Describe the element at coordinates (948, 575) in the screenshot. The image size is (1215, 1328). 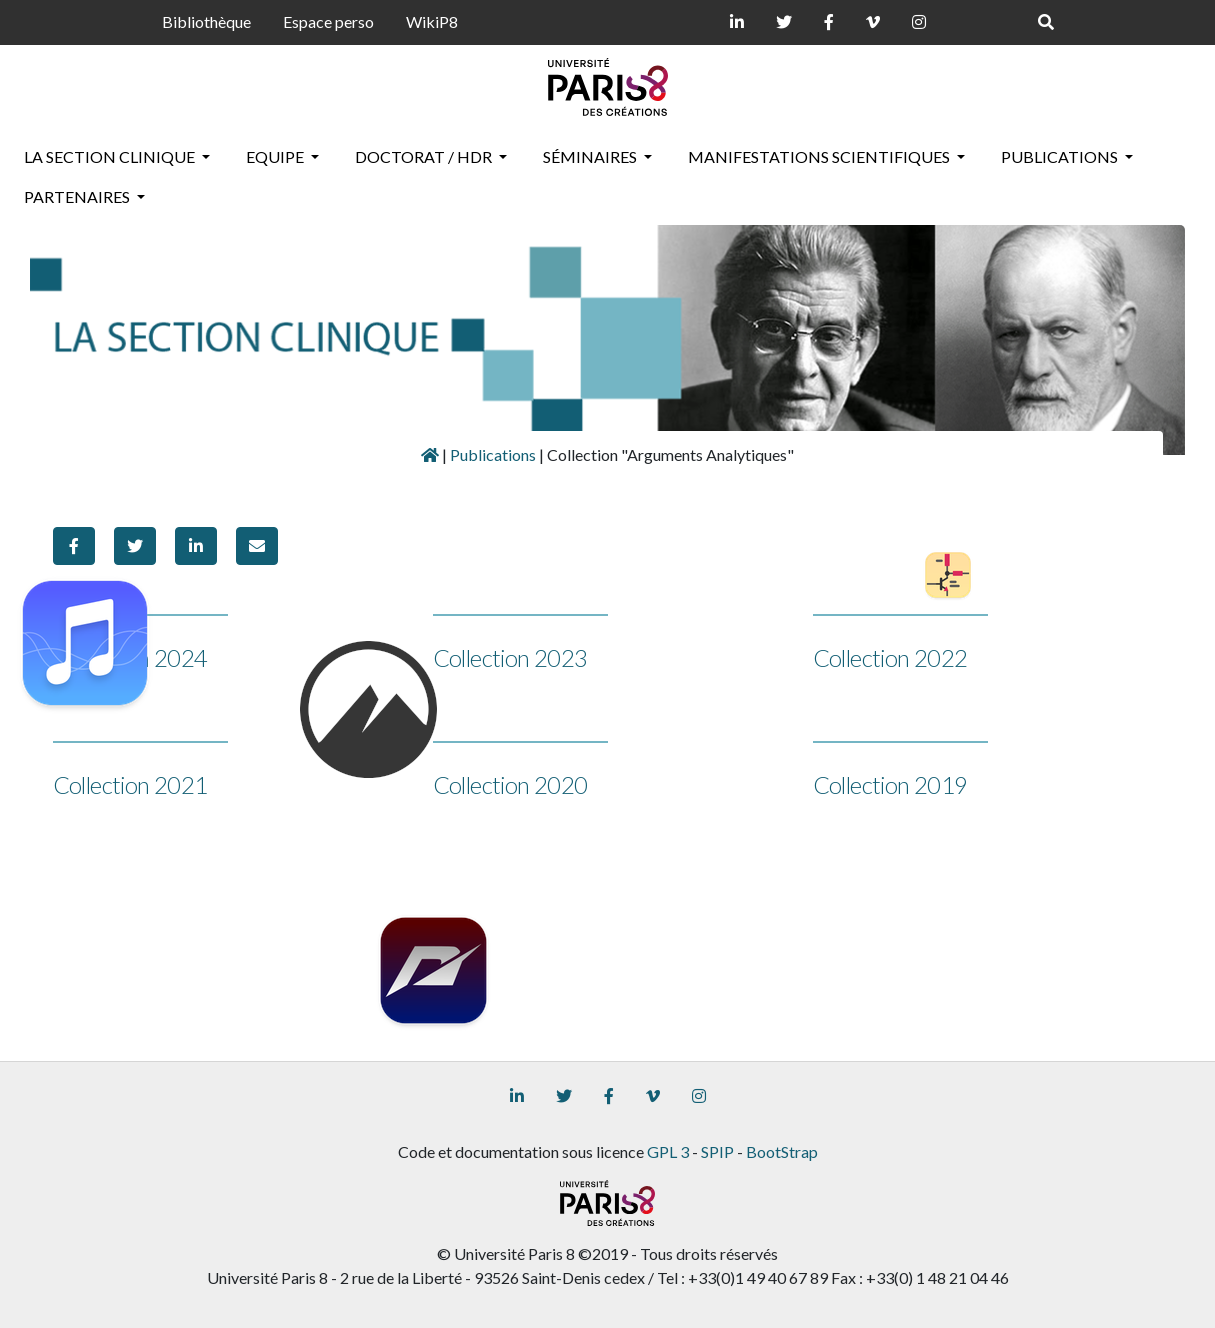
I see `open eeschema circuit schematic editor` at that location.